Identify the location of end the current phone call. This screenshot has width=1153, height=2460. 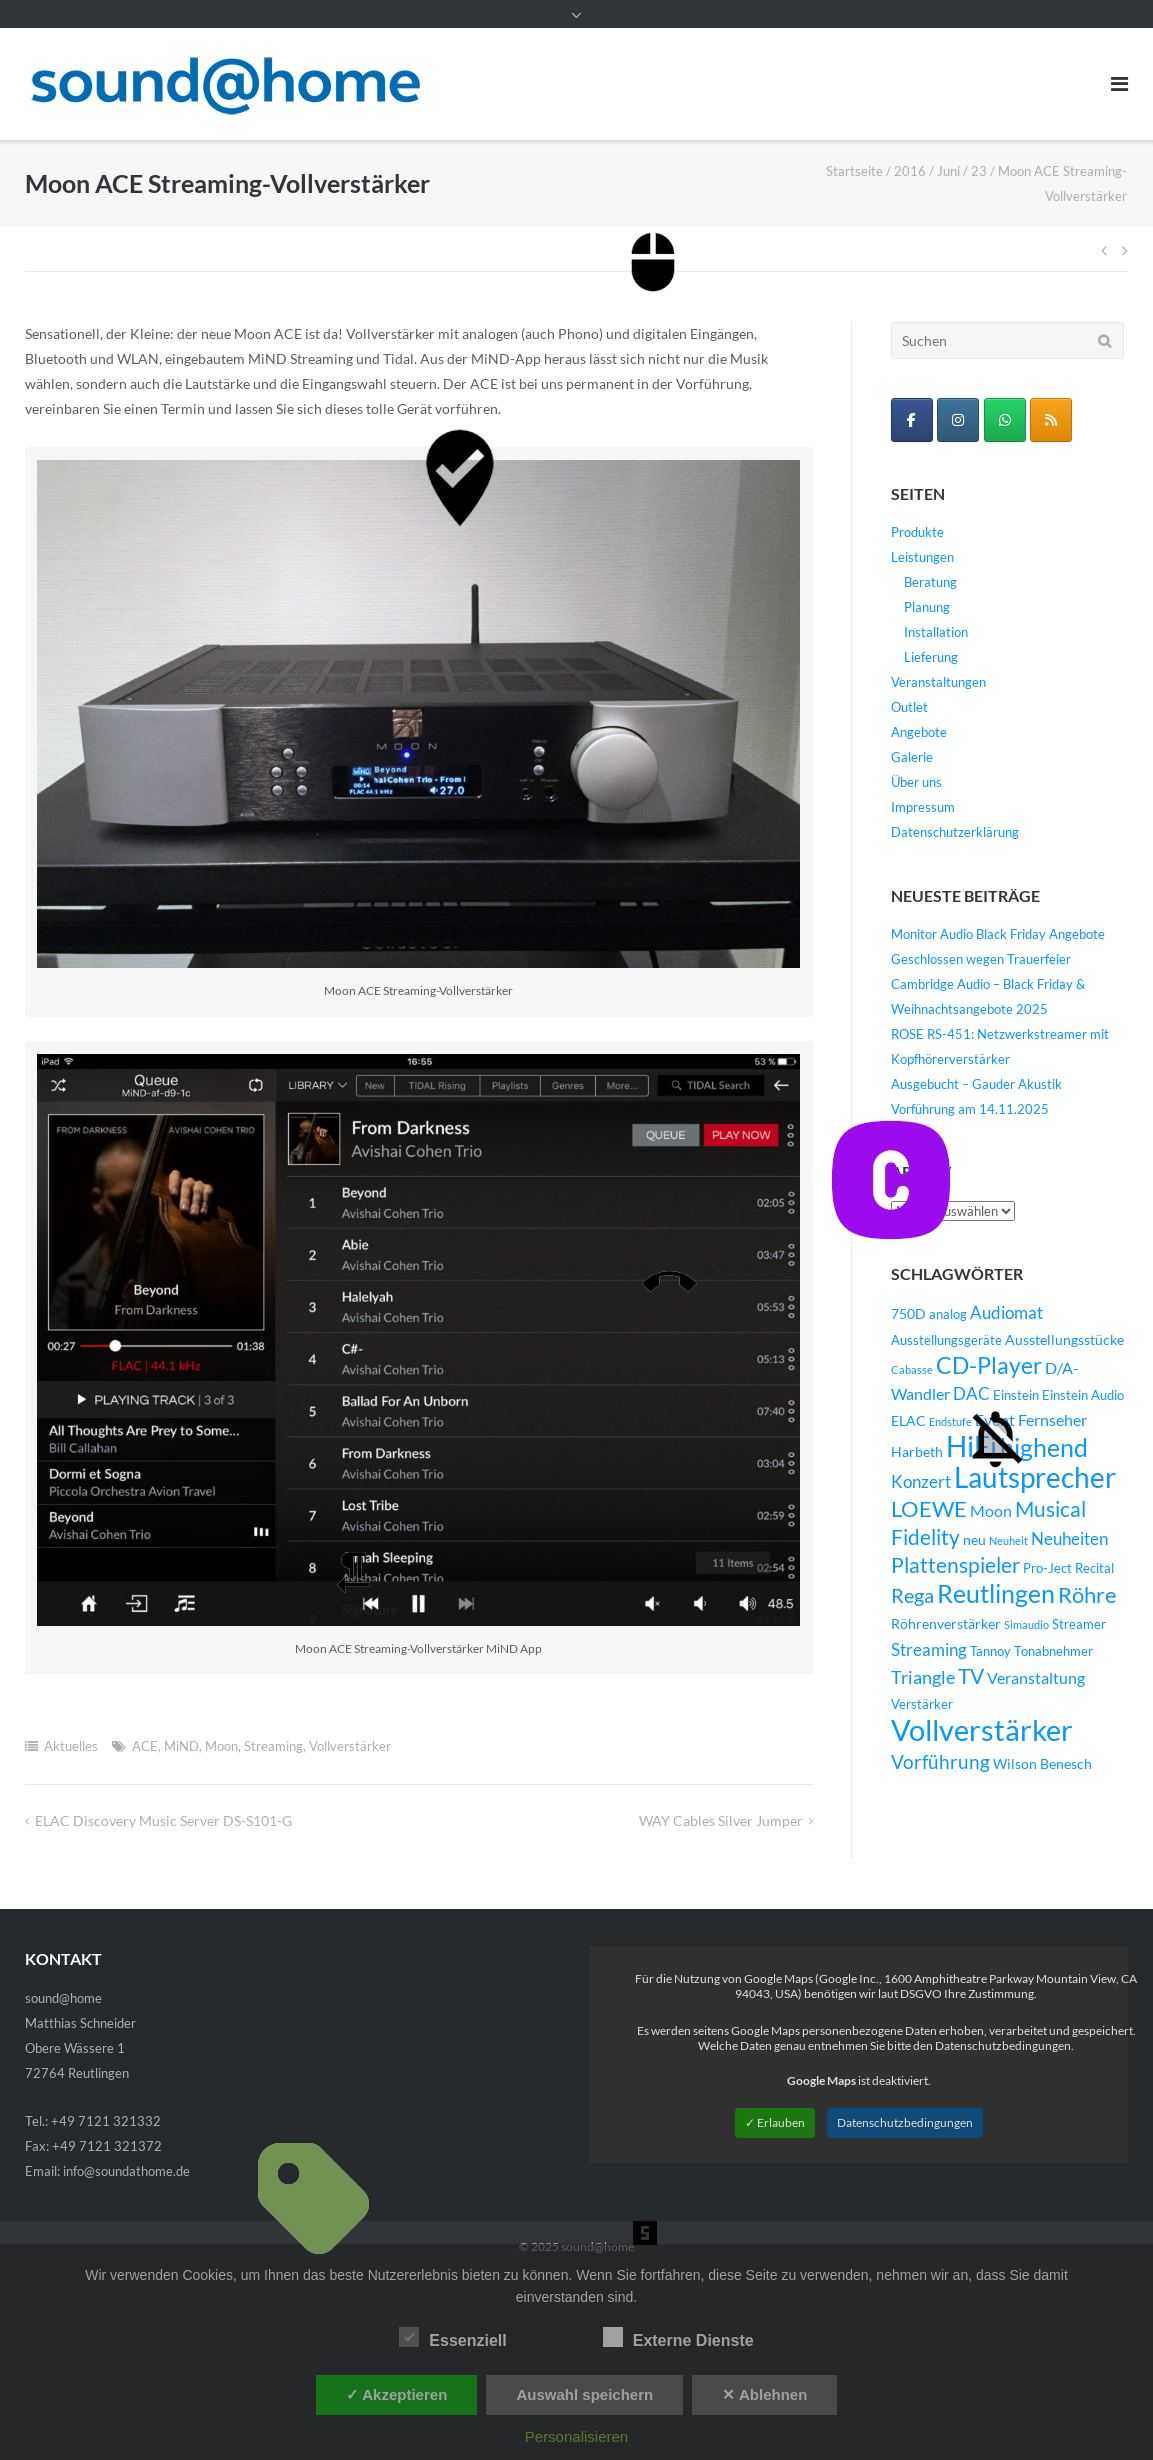
(669, 1282).